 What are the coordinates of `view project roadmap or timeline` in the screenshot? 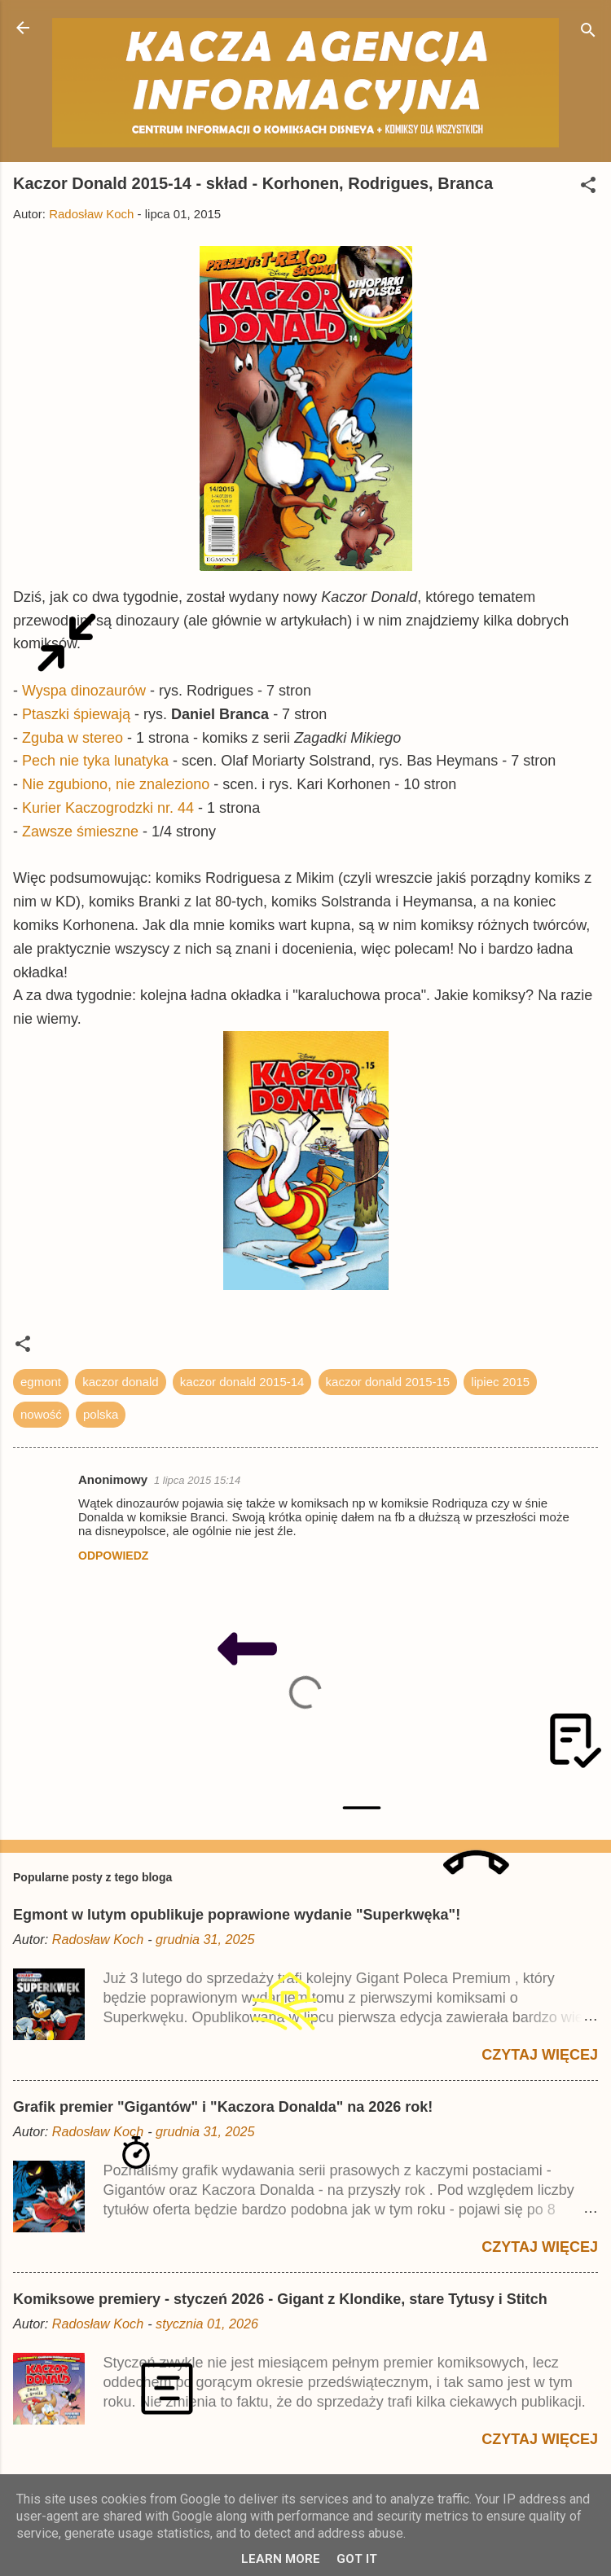 It's located at (167, 2389).